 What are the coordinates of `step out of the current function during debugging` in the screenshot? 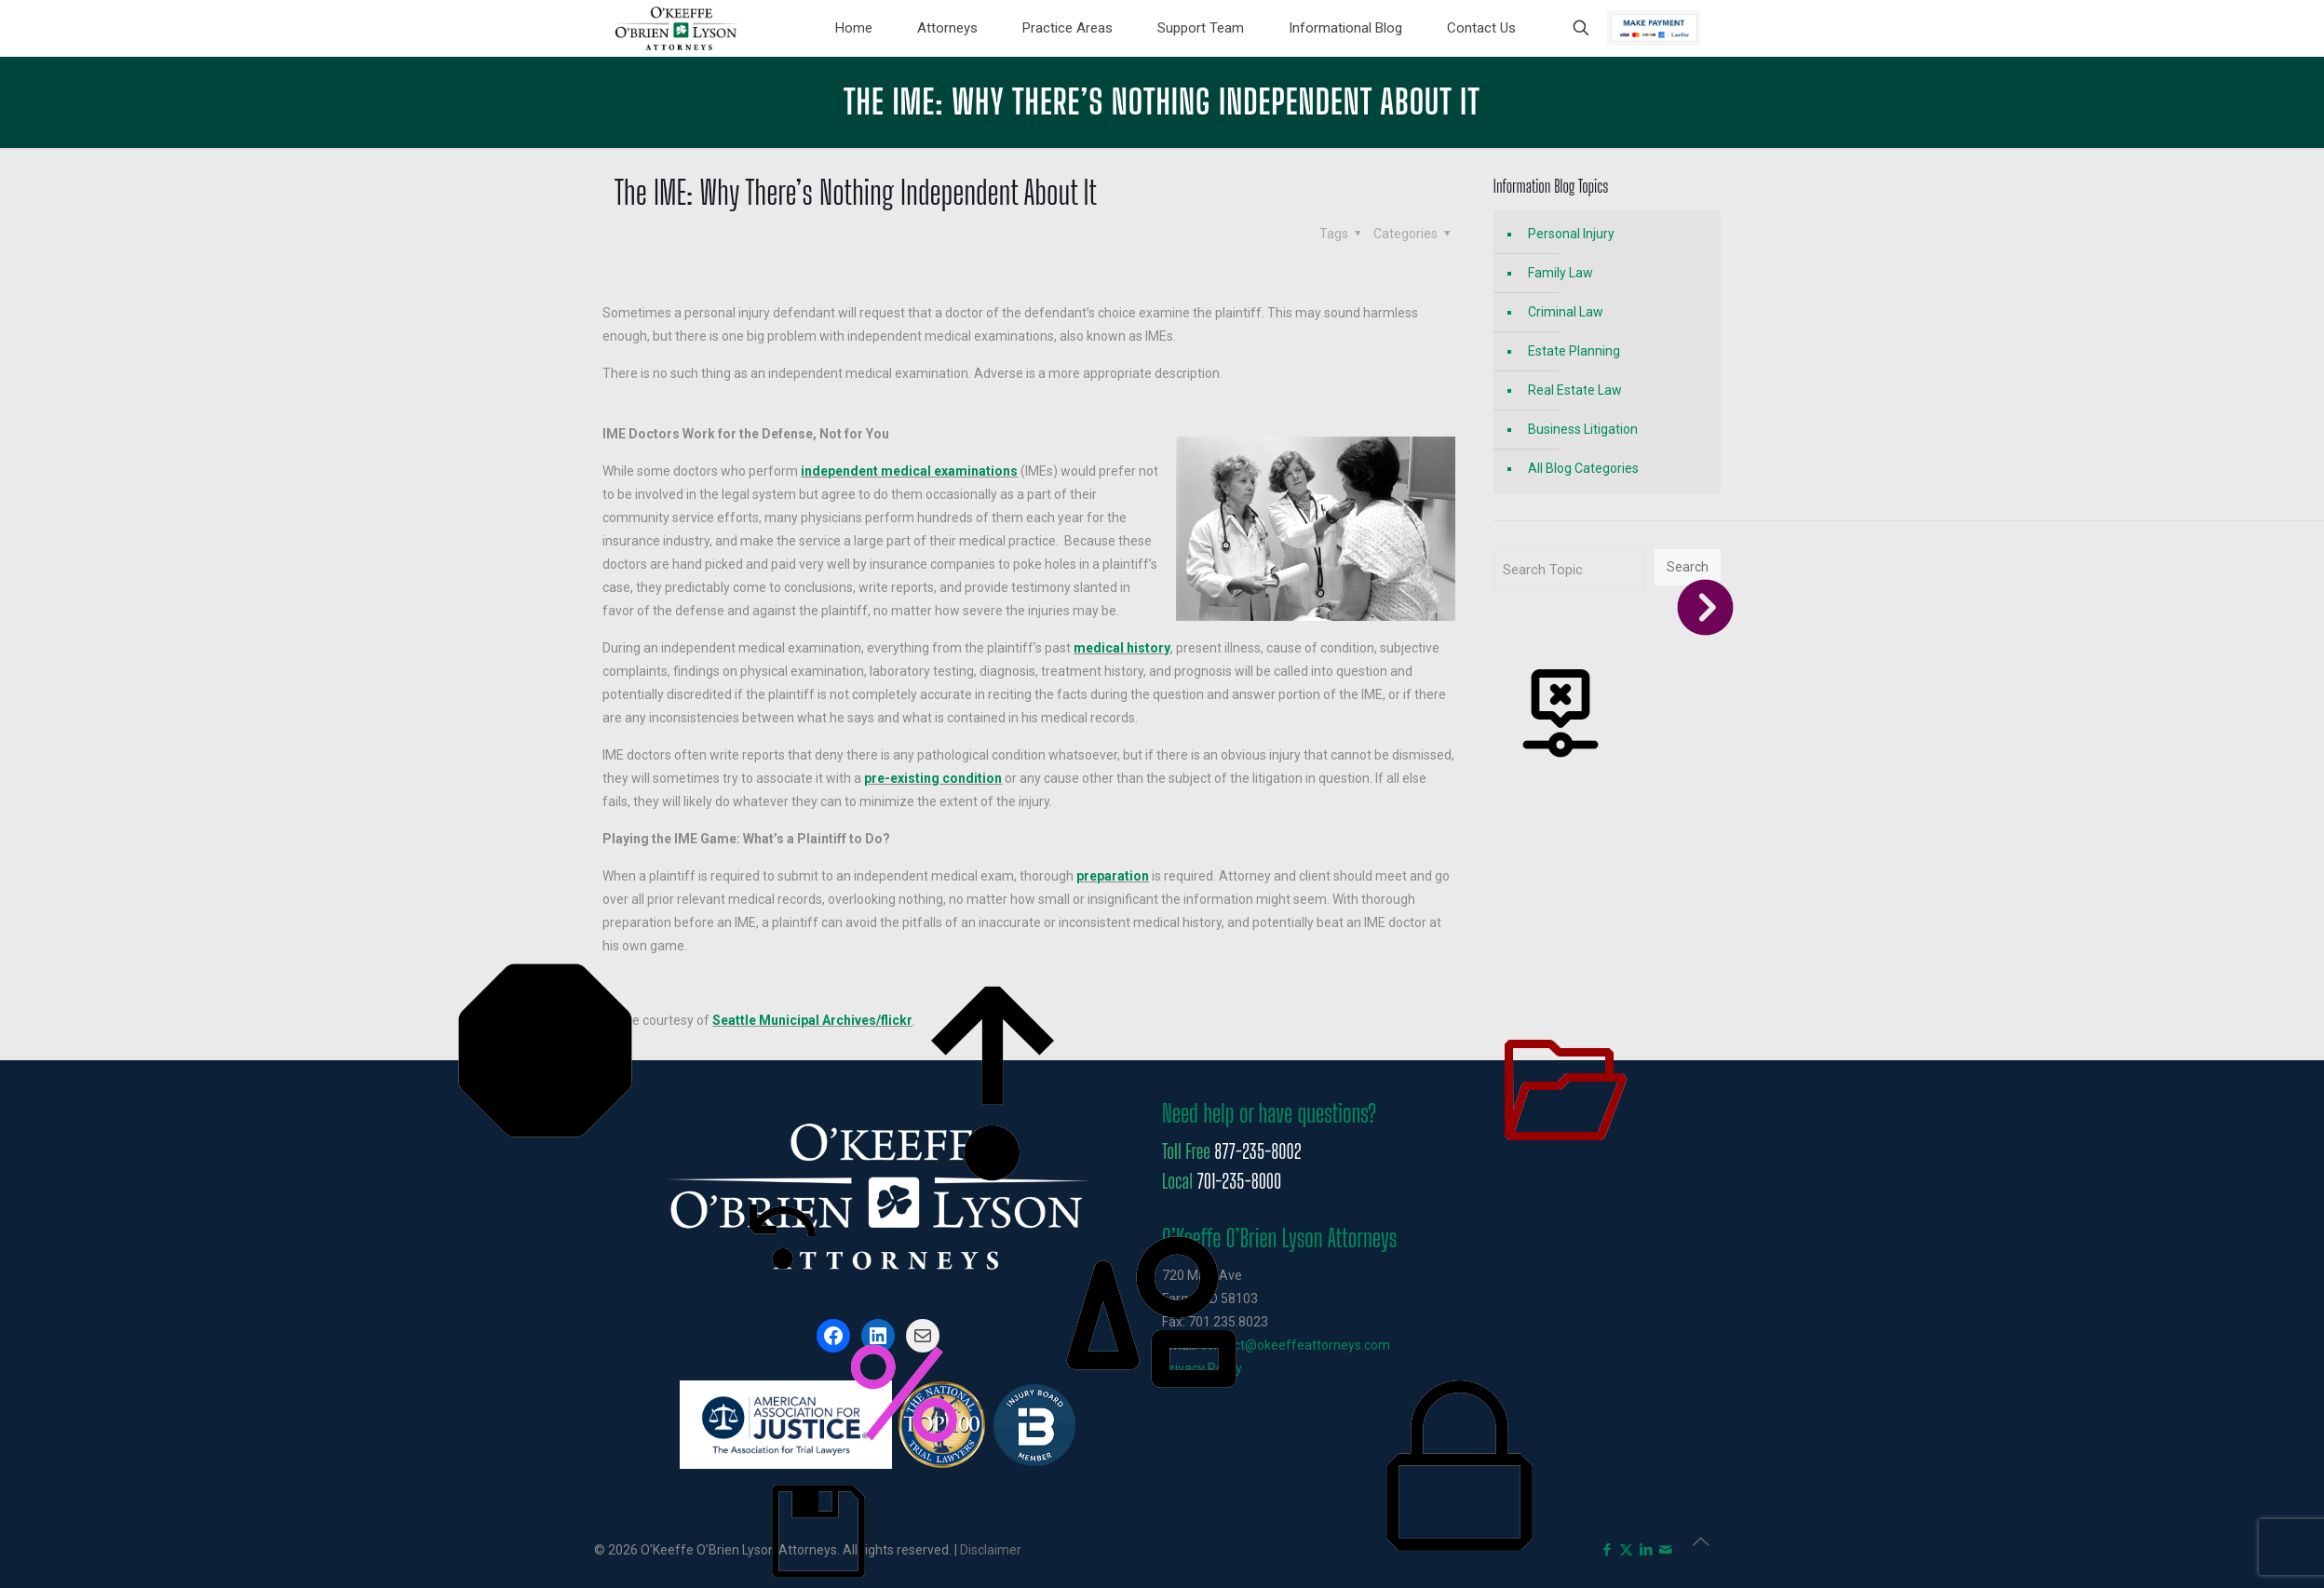 It's located at (993, 1083).